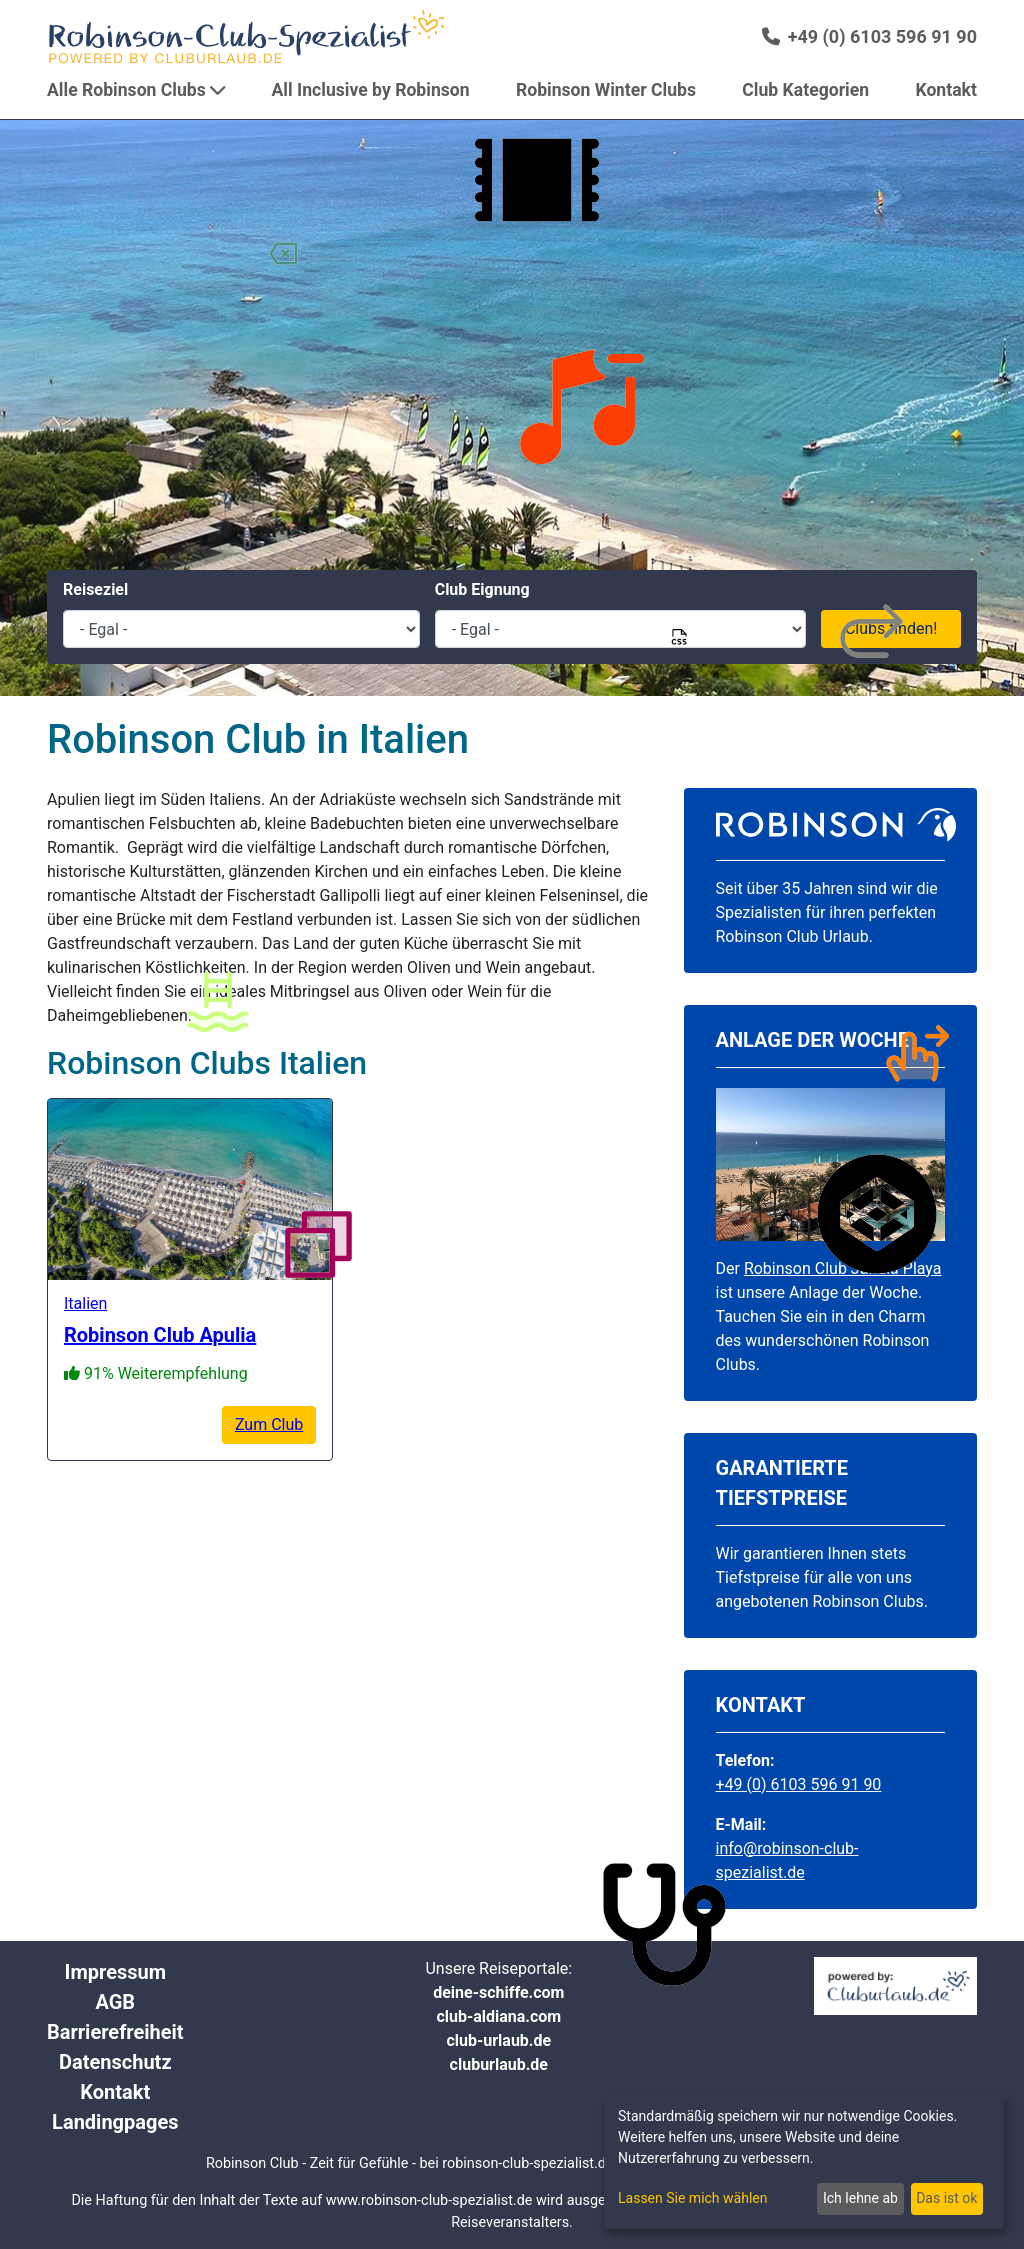 The image size is (1024, 2249). I want to click on copy to clipboard, so click(318, 1244).